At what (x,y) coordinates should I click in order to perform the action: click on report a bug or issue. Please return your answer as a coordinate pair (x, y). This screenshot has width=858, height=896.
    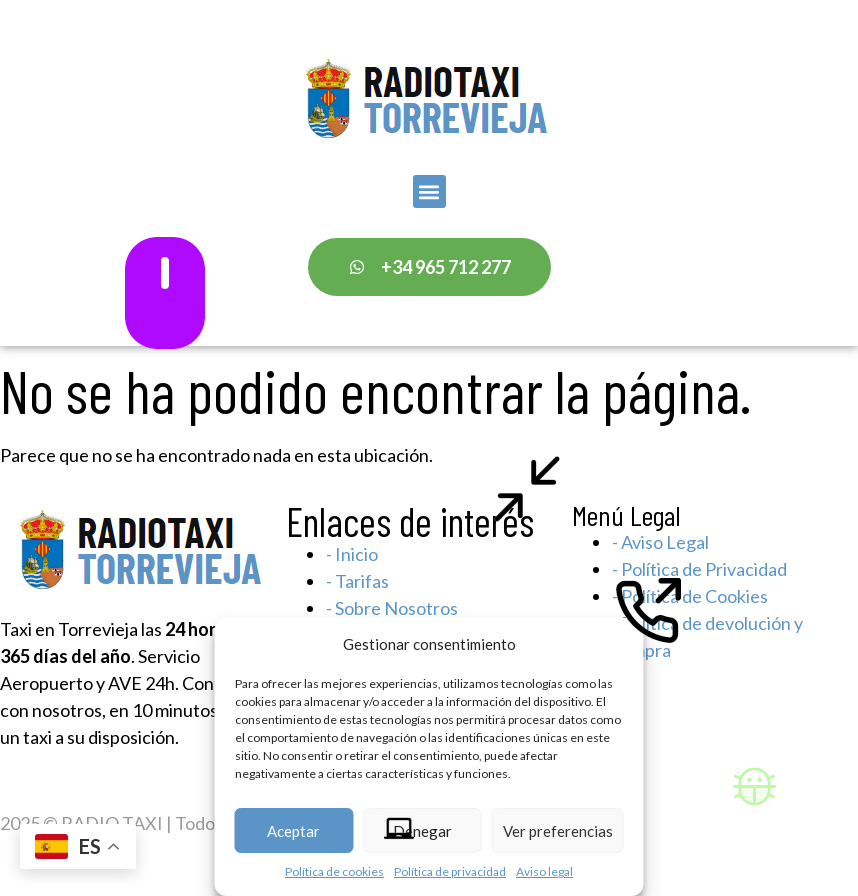
    Looking at the image, I should click on (754, 786).